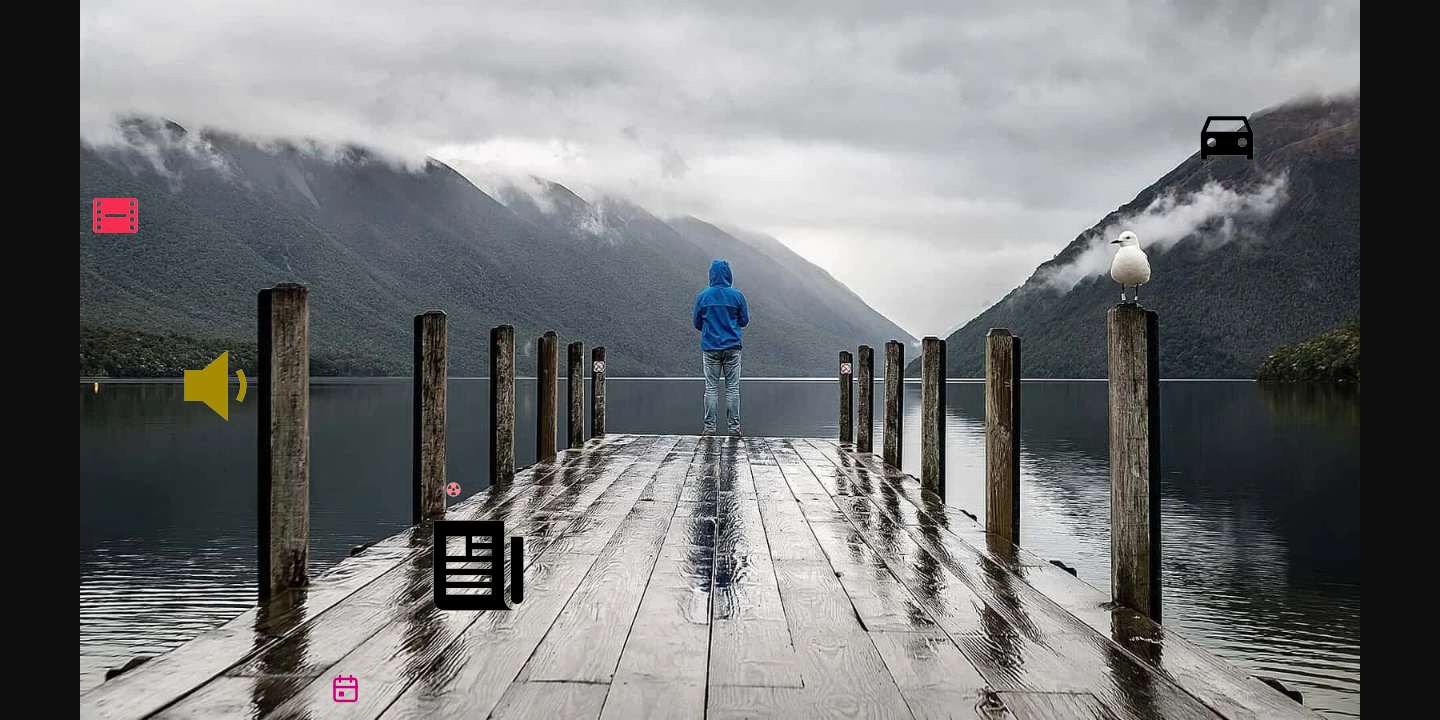  I want to click on view news or articles, so click(478, 565).